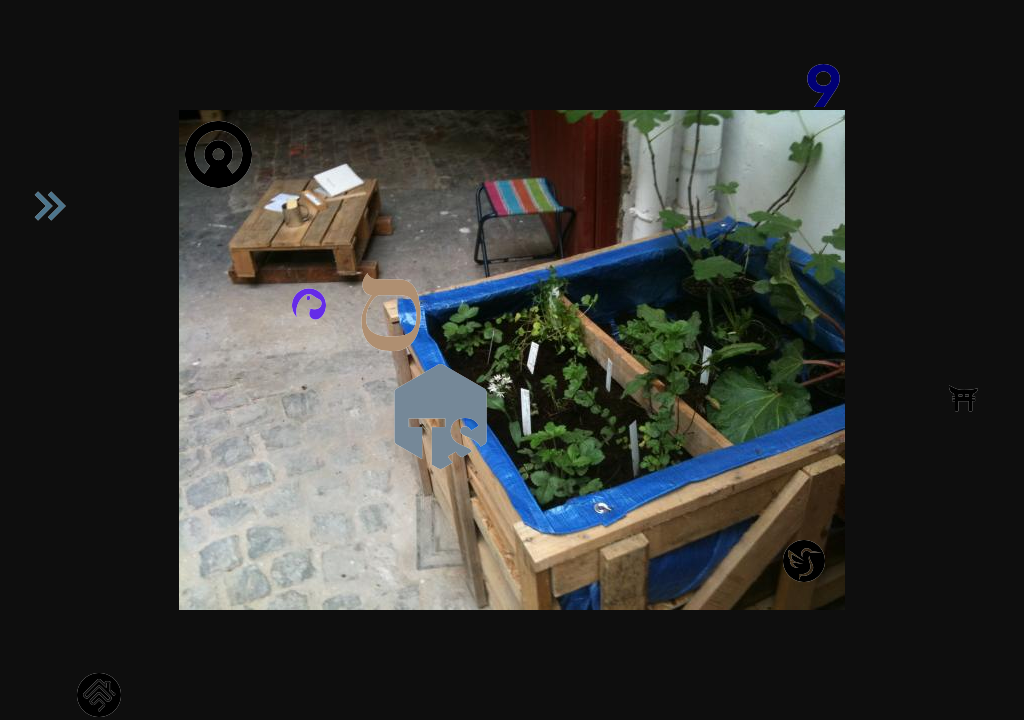 The height and width of the screenshot is (720, 1024). I want to click on jinja templating engine logo, so click(963, 398).